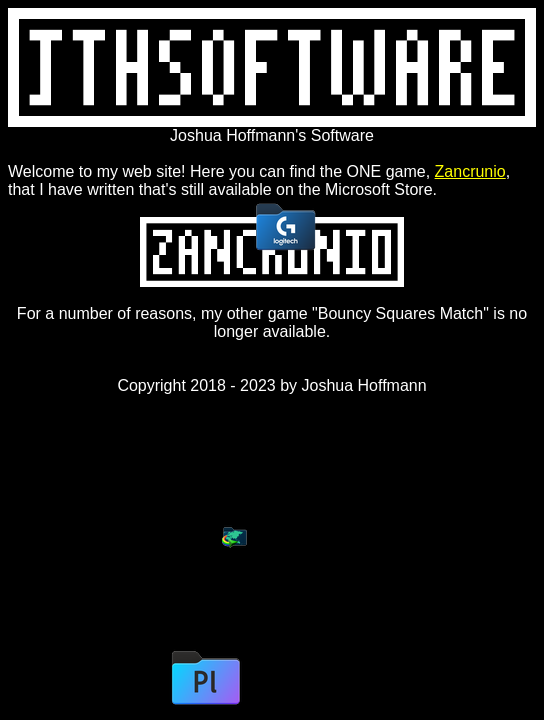  What do you see at coordinates (285, 228) in the screenshot?
I see `open logitech software or driver files` at bounding box center [285, 228].